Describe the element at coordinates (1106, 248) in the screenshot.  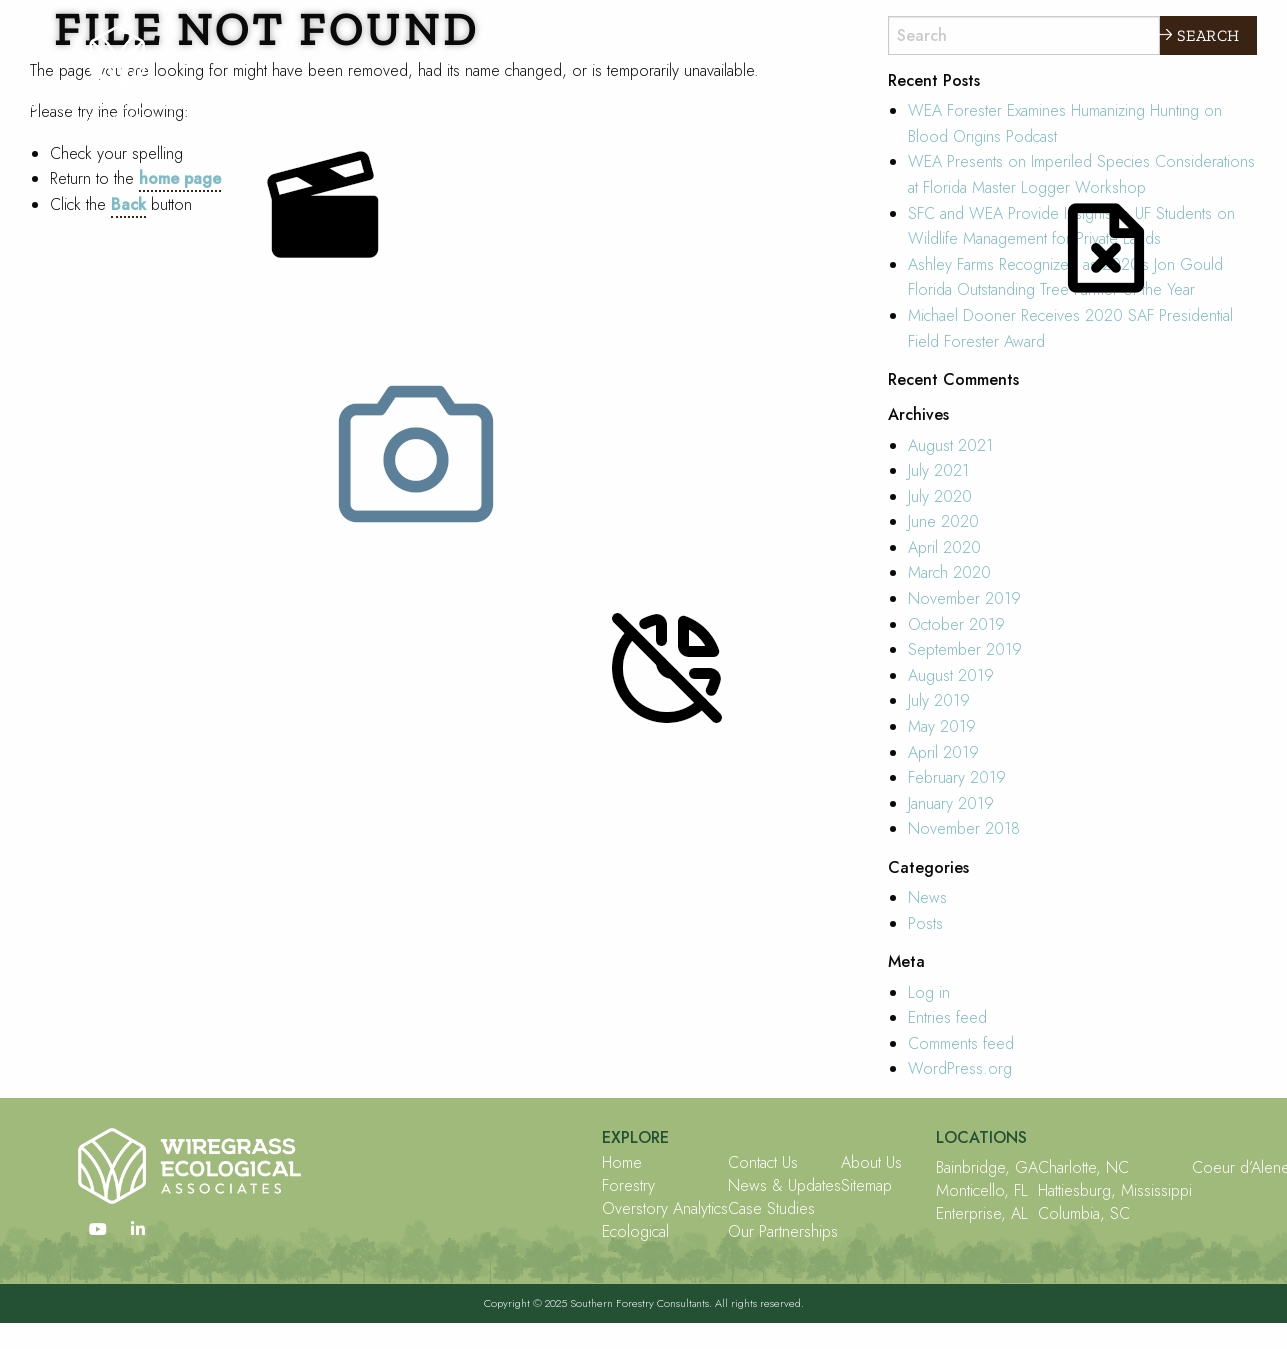
I see `delete or remove a file` at that location.